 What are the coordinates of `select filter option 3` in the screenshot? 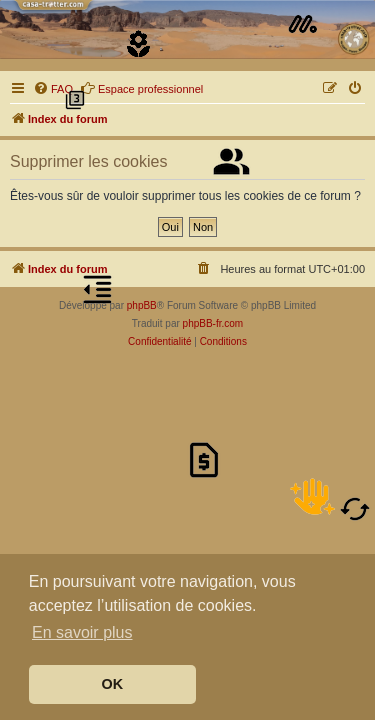 It's located at (75, 100).